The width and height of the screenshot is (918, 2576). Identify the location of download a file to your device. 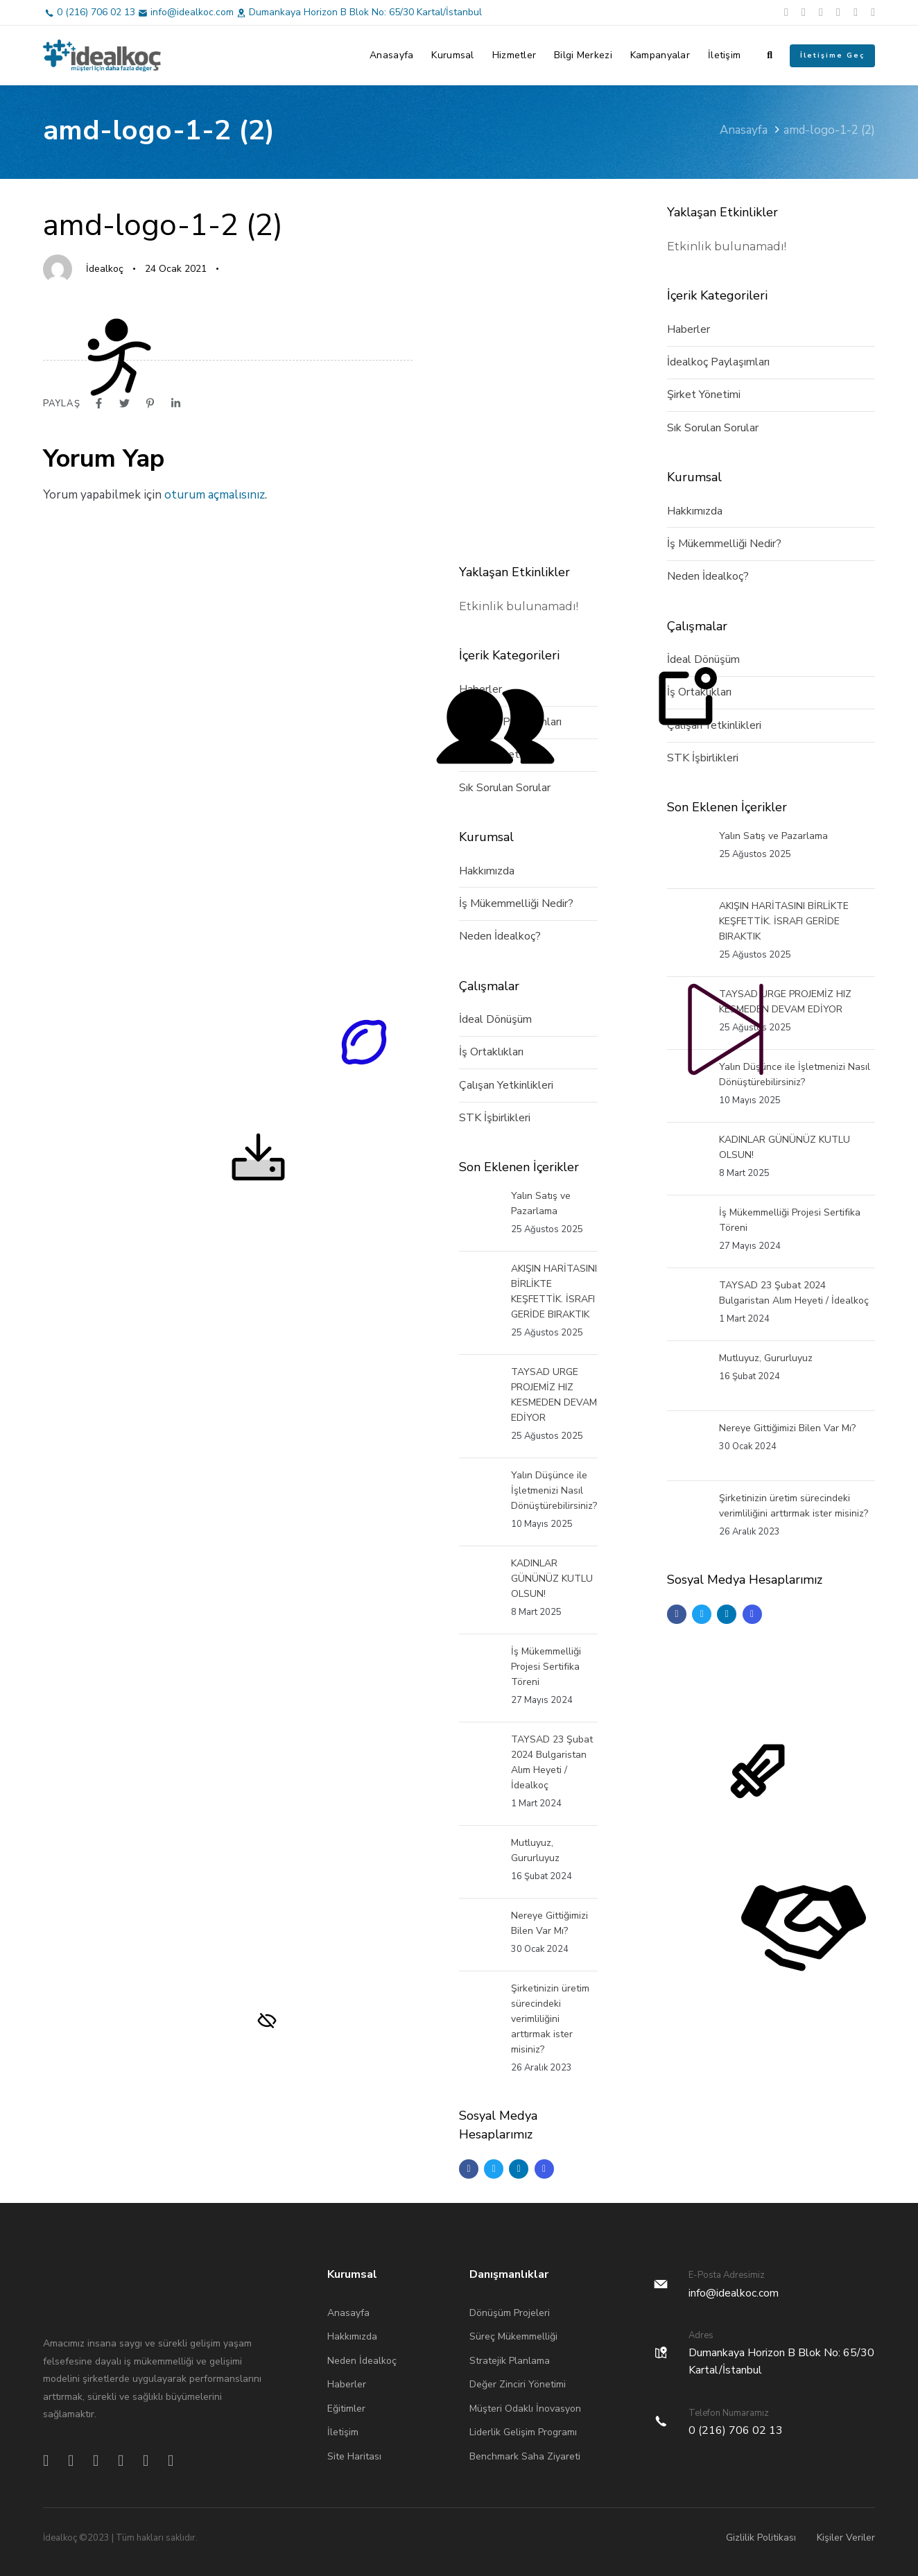
(258, 1159).